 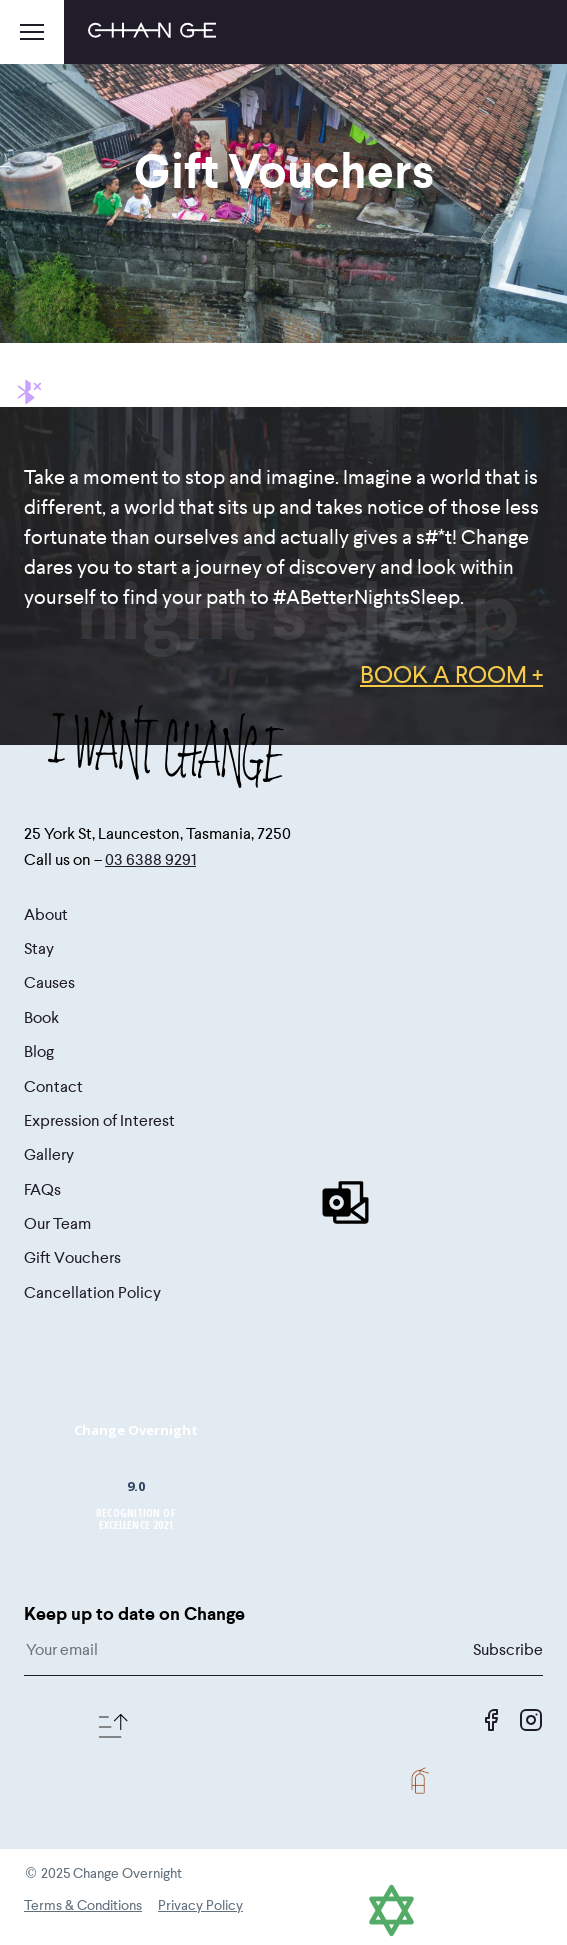 What do you see at coordinates (419, 1781) in the screenshot?
I see `access fire safety information` at bounding box center [419, 1781].